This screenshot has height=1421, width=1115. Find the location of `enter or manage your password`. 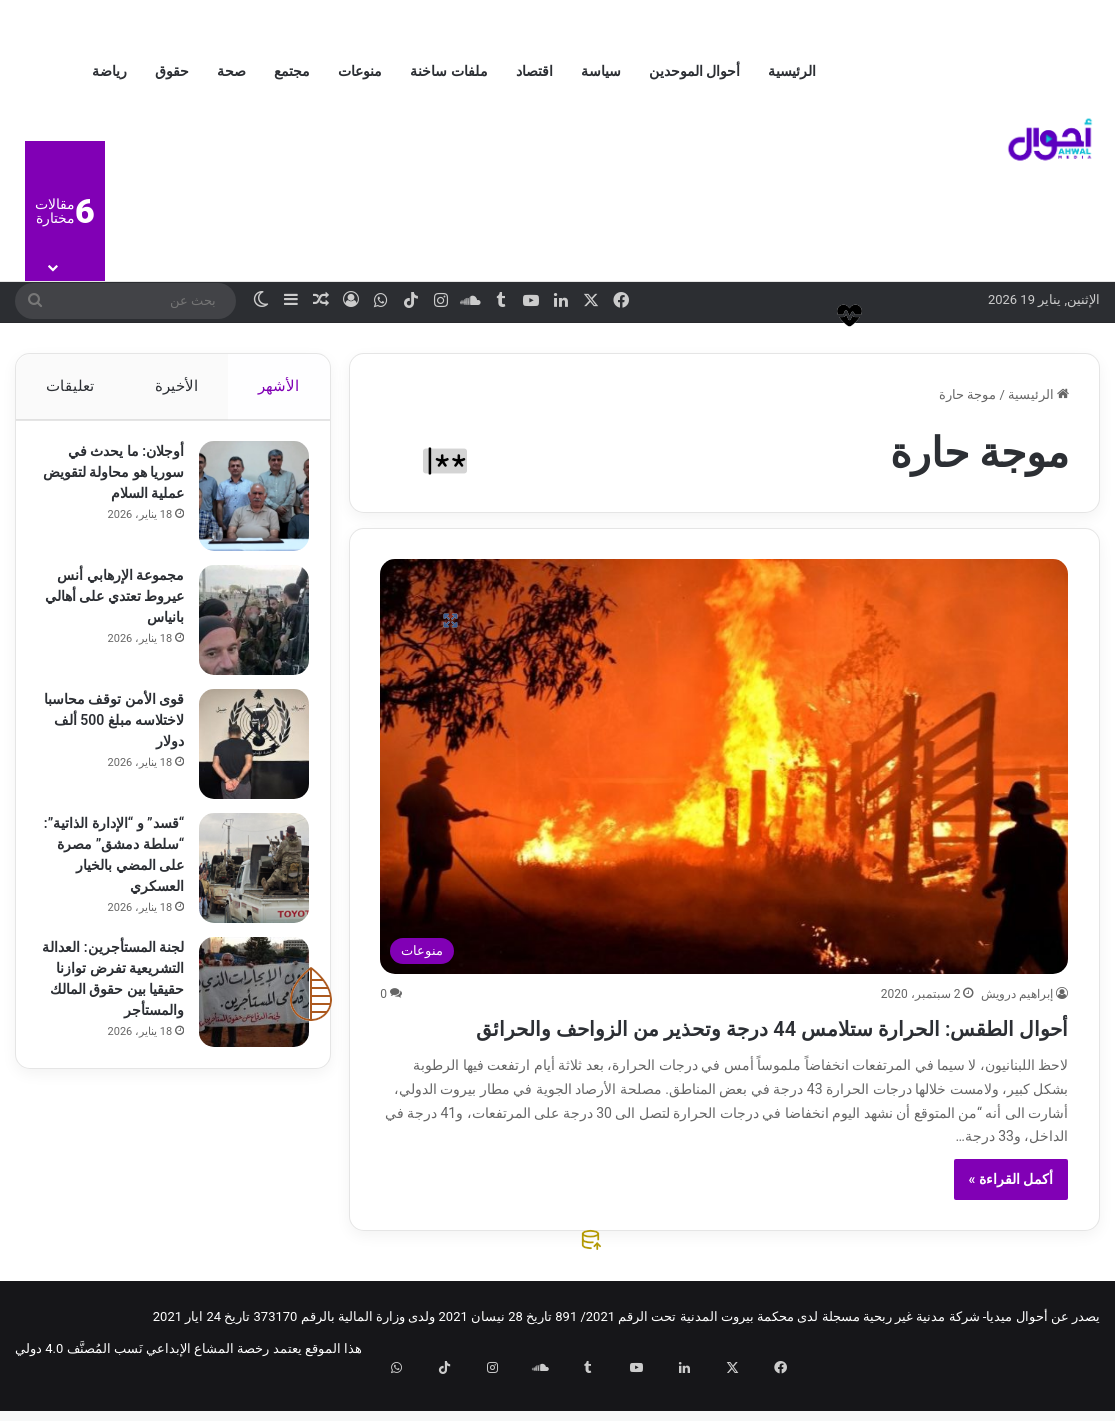

enter or manage your password is located at coordinates (445, 461).